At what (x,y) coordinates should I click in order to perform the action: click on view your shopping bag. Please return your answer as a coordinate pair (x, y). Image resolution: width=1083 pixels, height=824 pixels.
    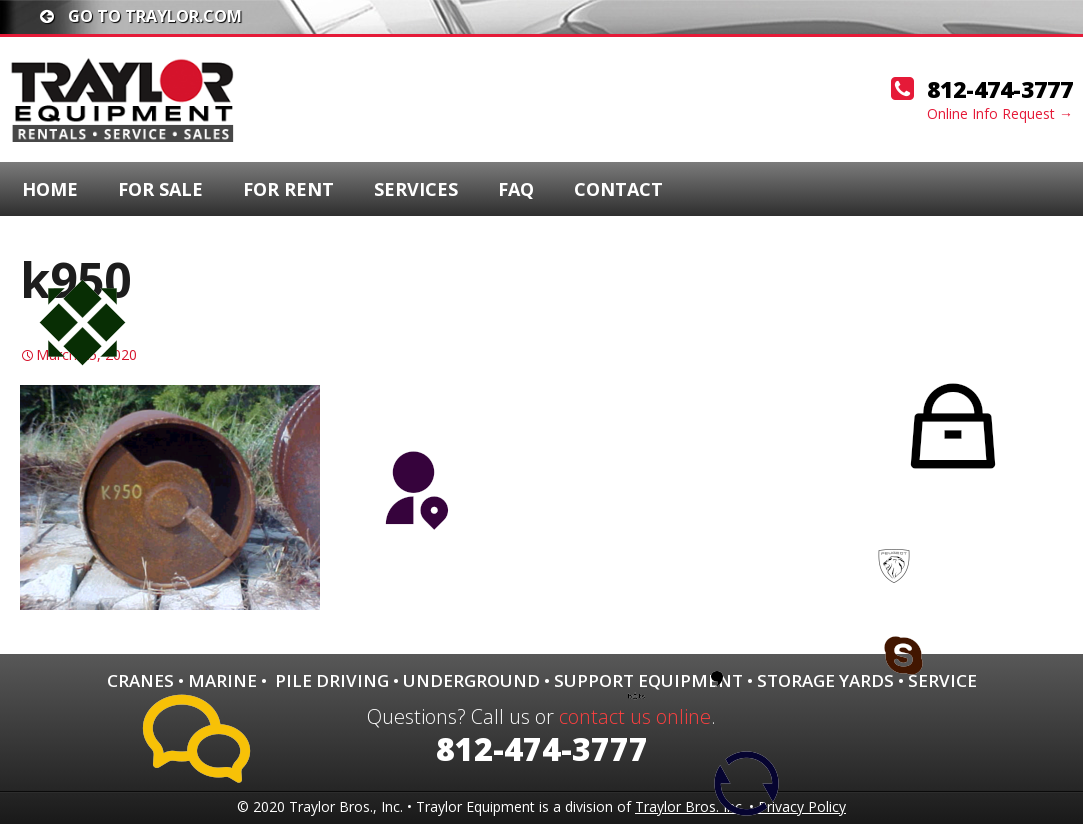
    Looking at the image, I should click on (953, 426).